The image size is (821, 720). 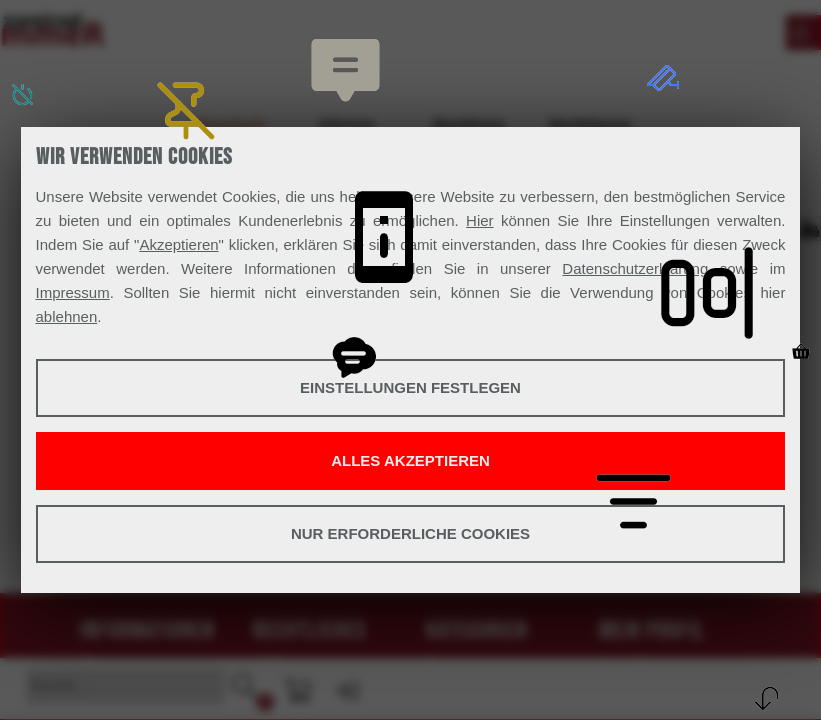 I want to click on view device information, so click(x=384, y=237).